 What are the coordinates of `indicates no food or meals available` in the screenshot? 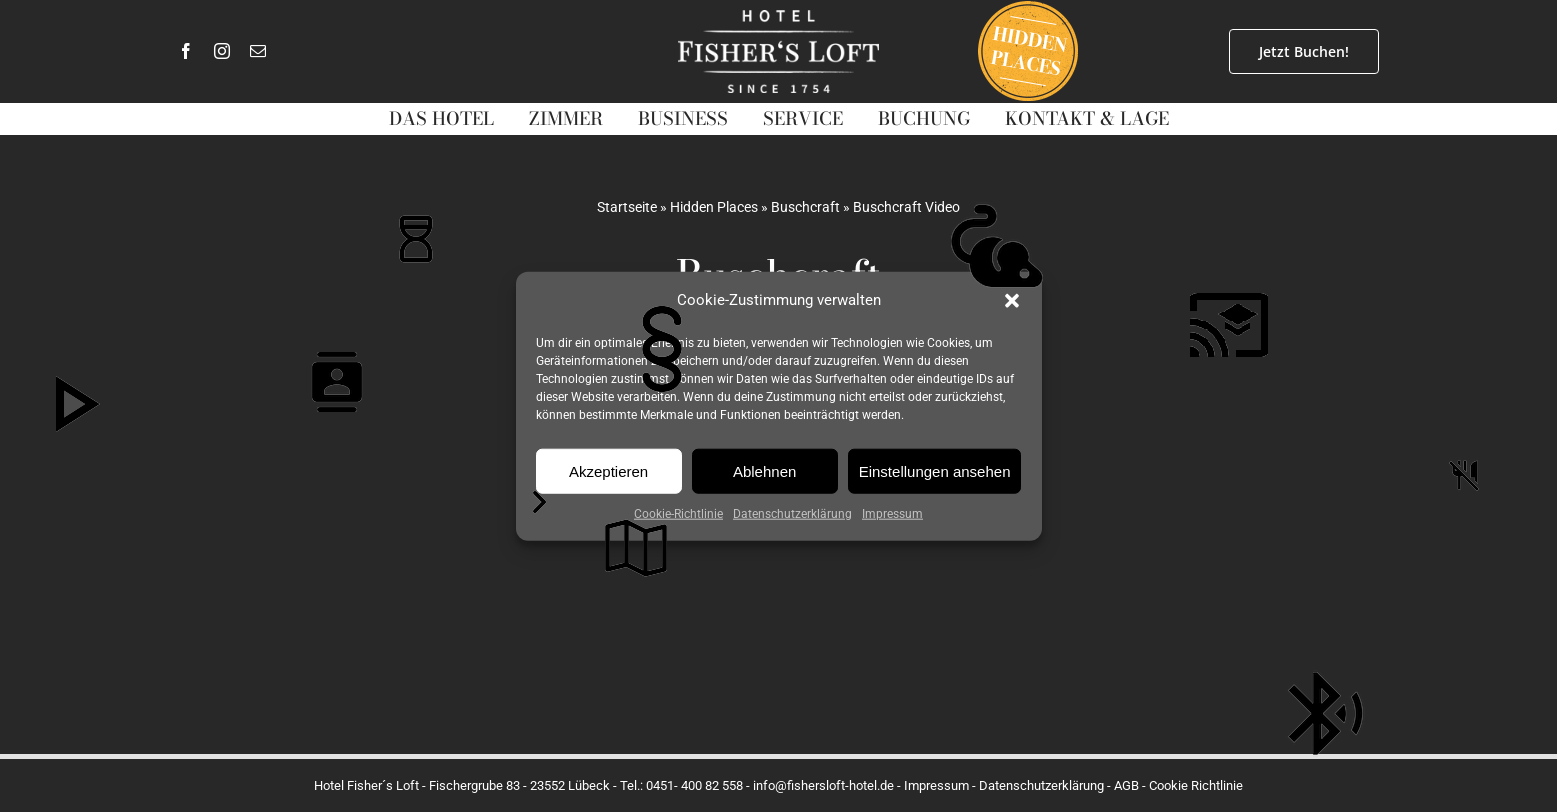 It's located at (1465, 475).